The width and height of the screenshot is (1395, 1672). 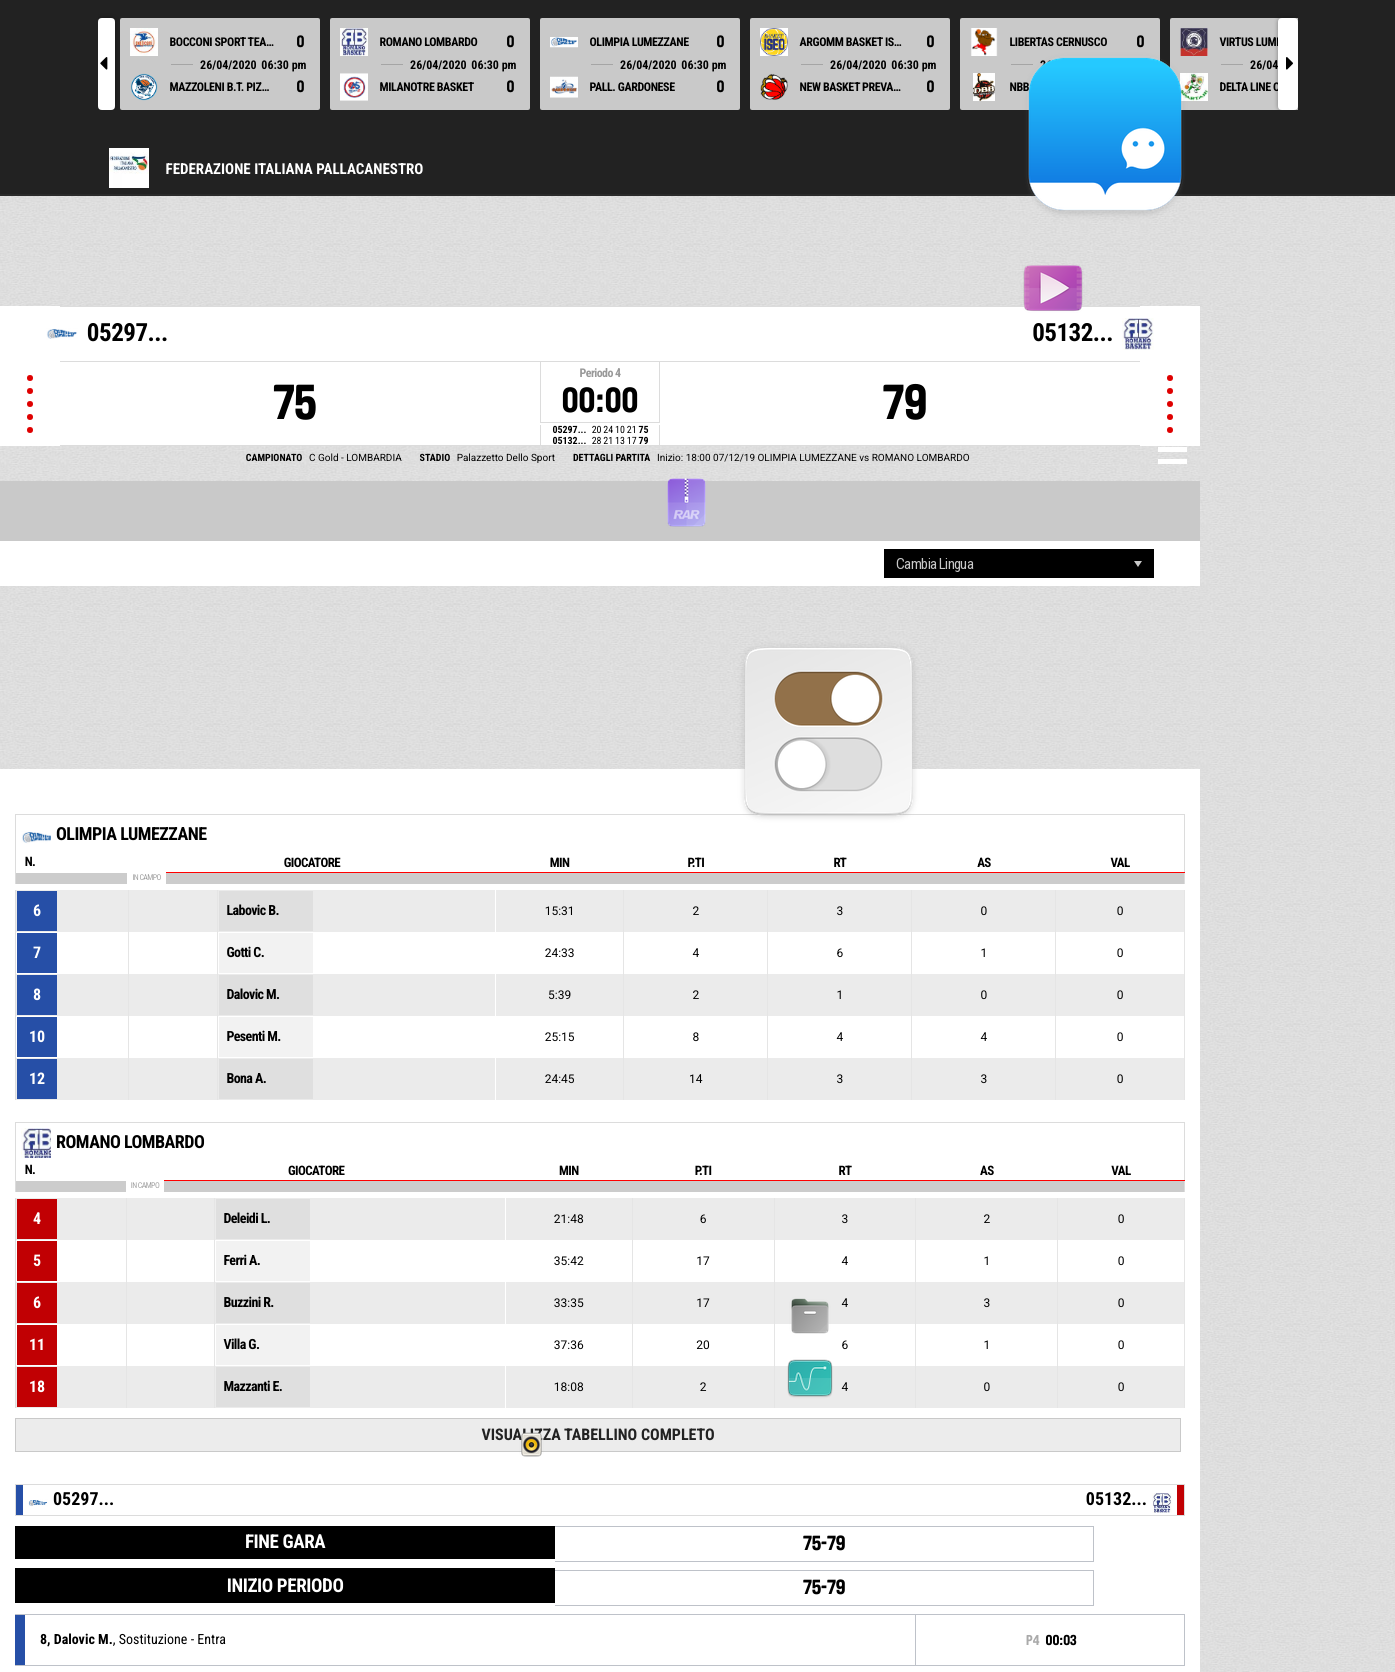 What do you see at coordinates (1105, 134) in the screenshot?
I see `open the weread app` at bounding box center [1105, 134].